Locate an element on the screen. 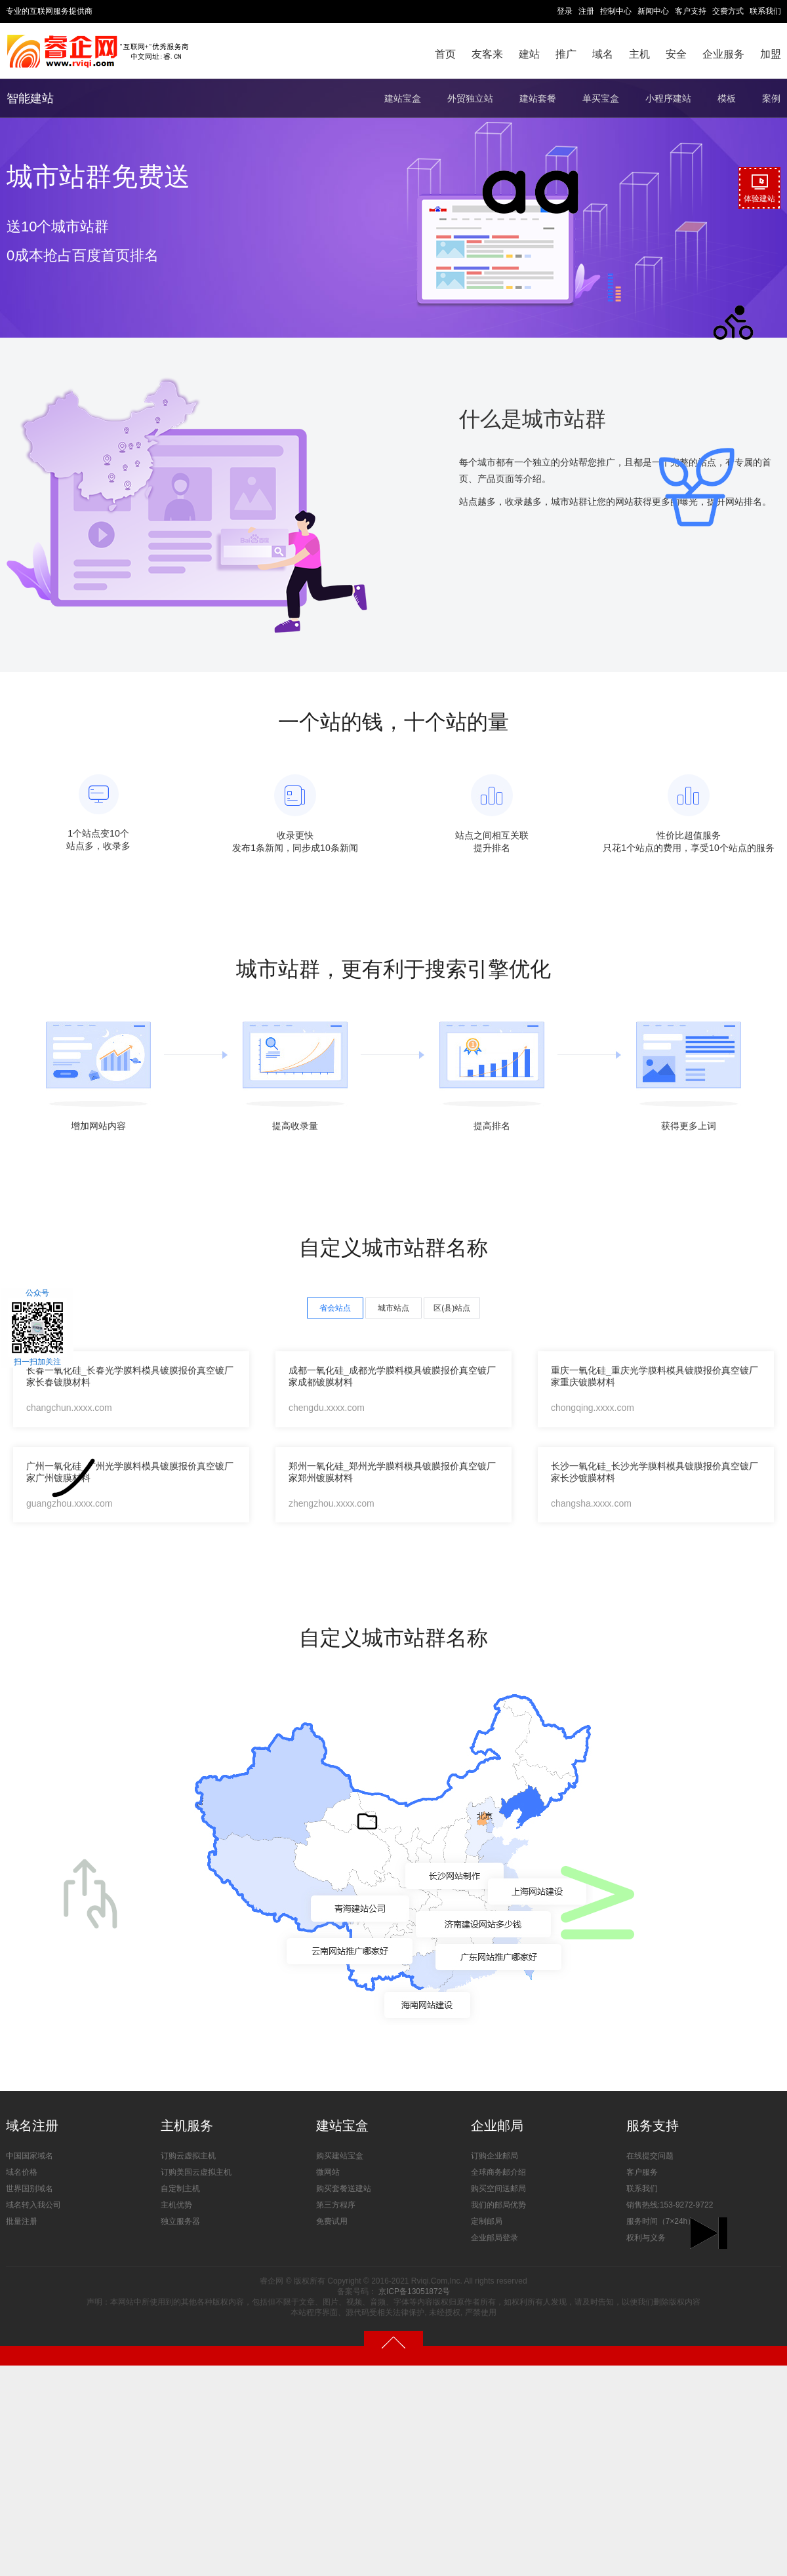  access bike rental or cycling options is located at coordinates (733, 324).